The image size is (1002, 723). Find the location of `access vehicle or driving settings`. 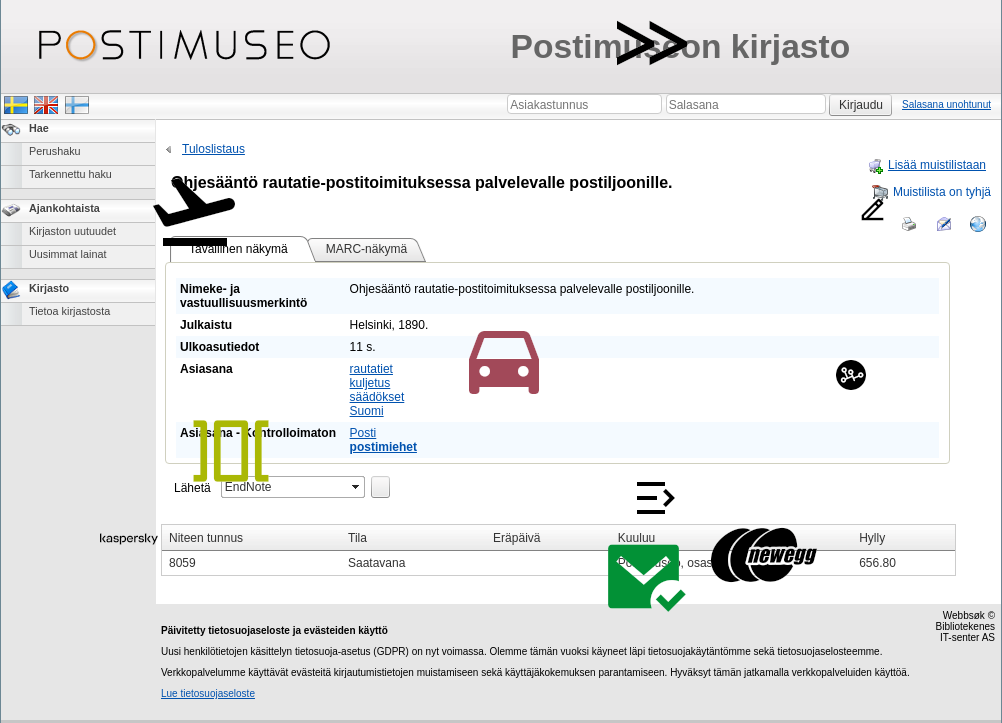

access vehicle or driving settings is located at coordinates (504, 359).